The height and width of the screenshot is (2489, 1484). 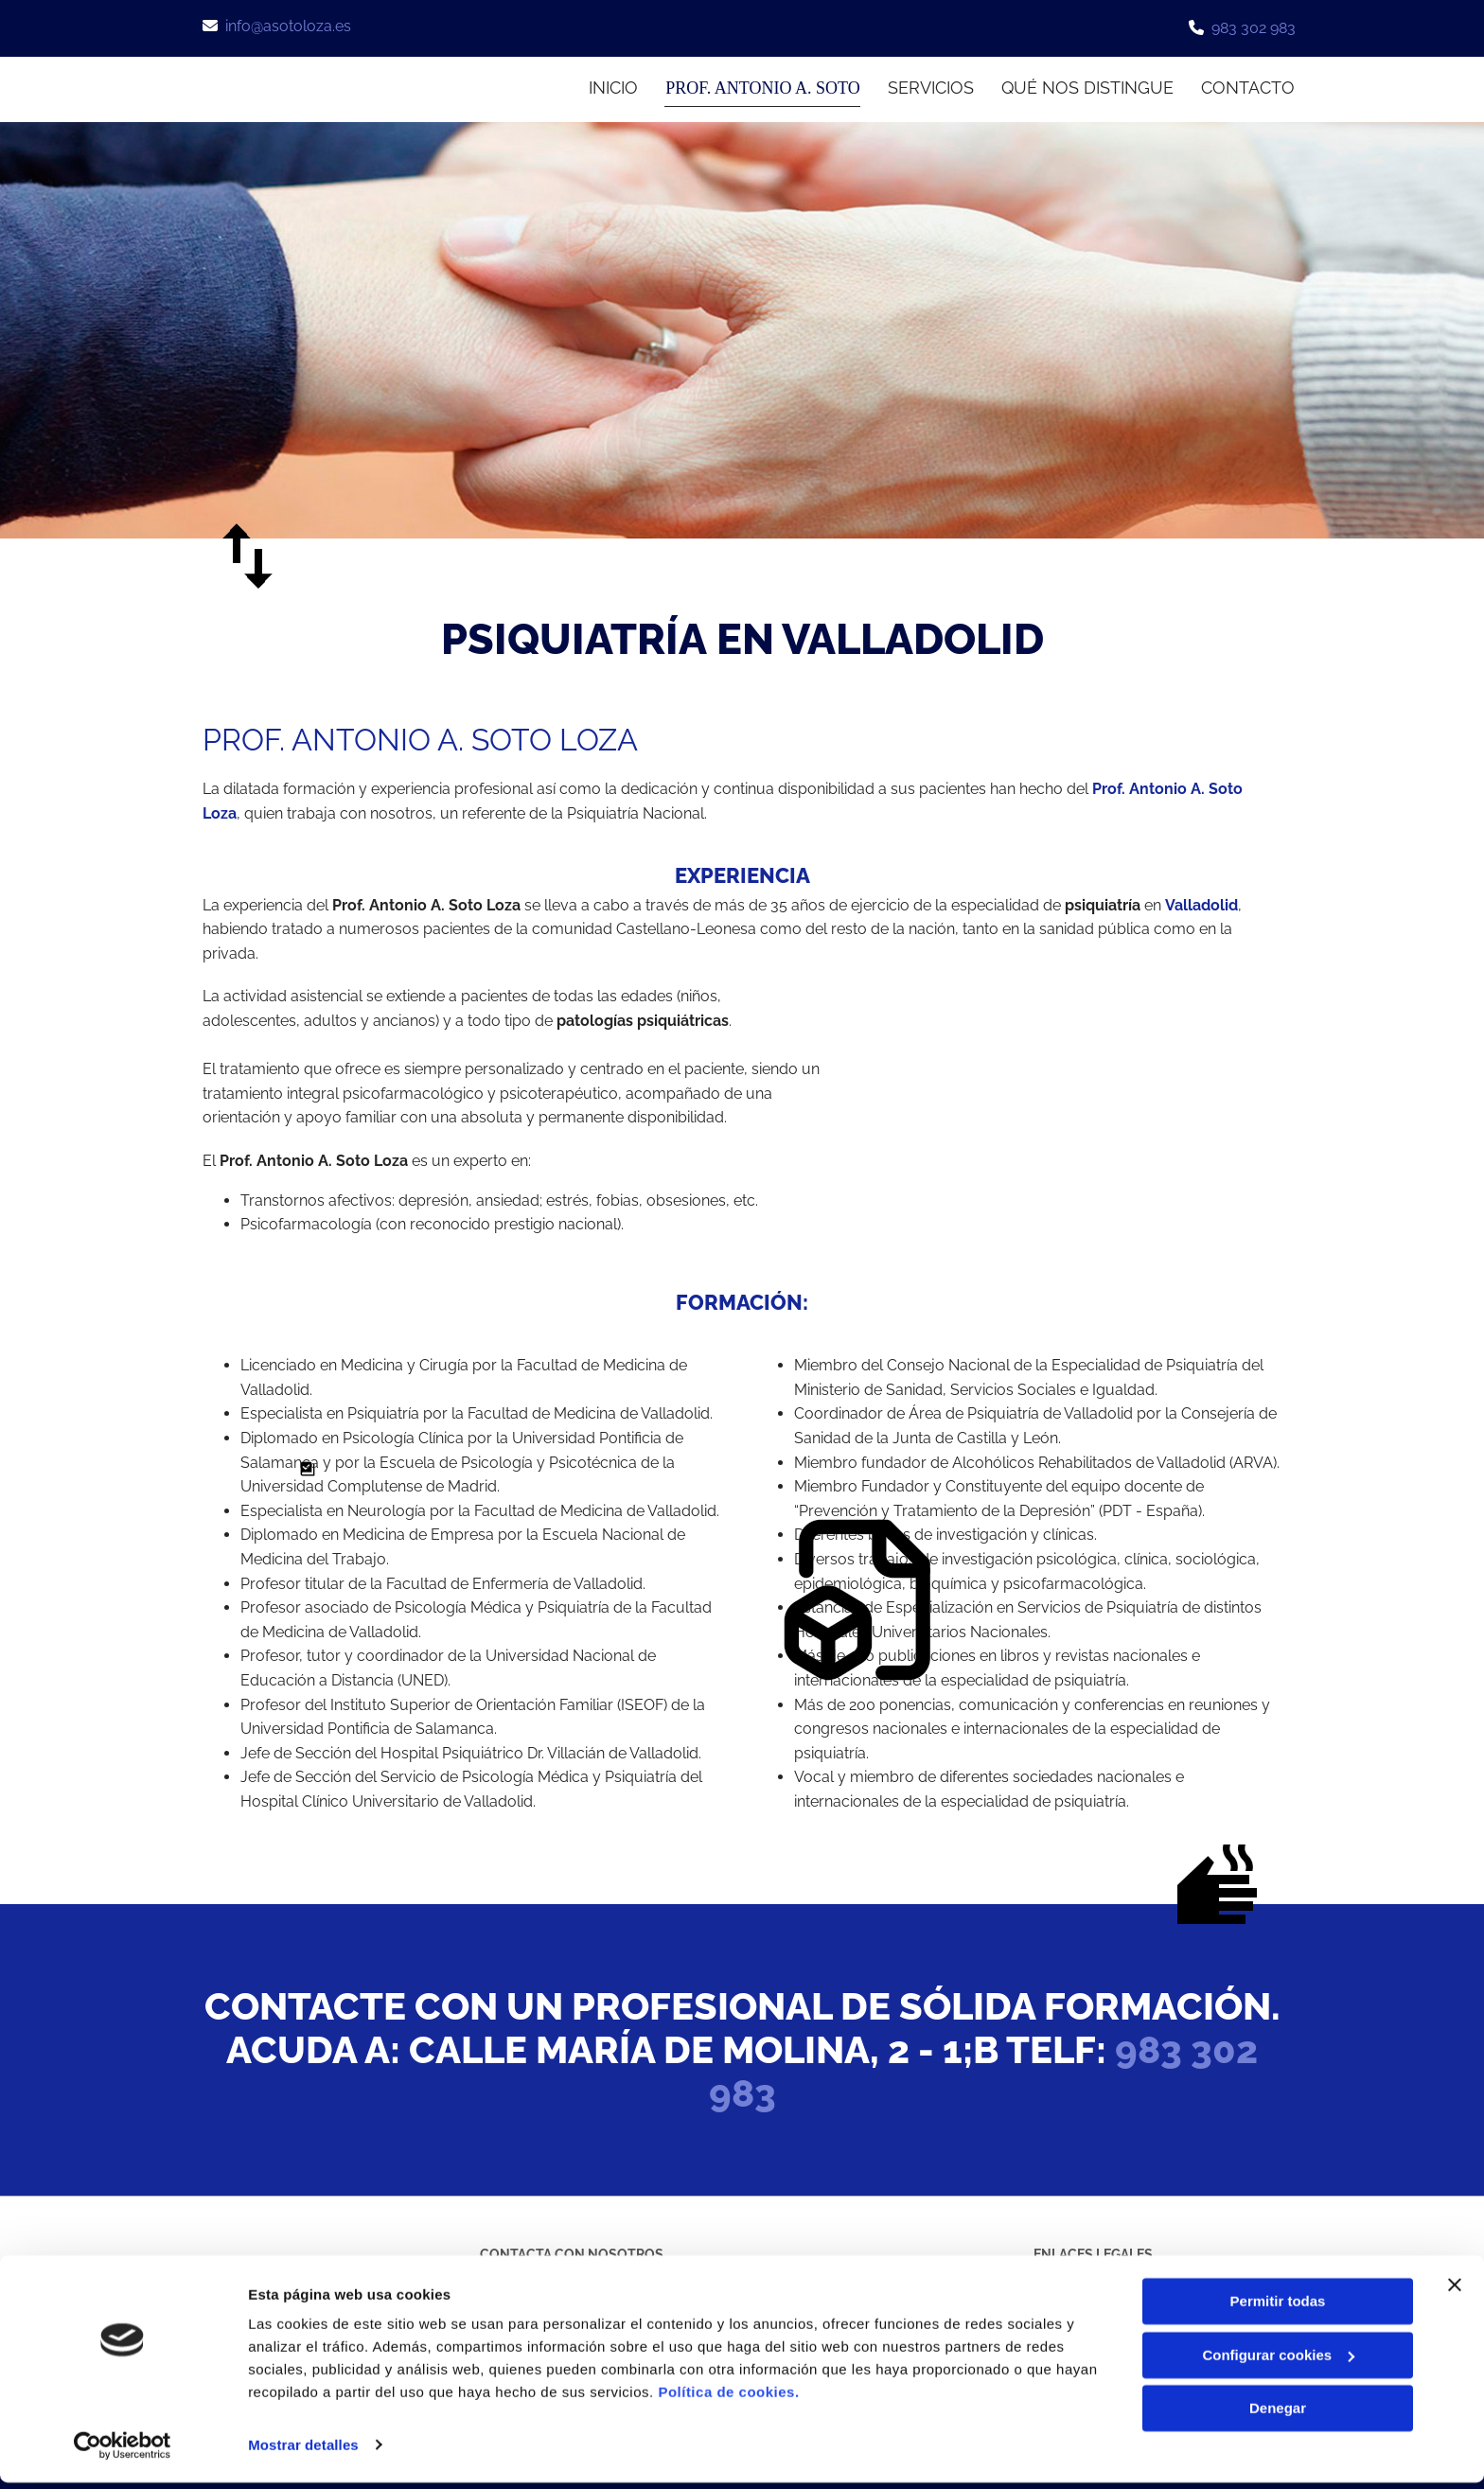 I want to click on activate hand dryer, so click(x=1219, y=1882).